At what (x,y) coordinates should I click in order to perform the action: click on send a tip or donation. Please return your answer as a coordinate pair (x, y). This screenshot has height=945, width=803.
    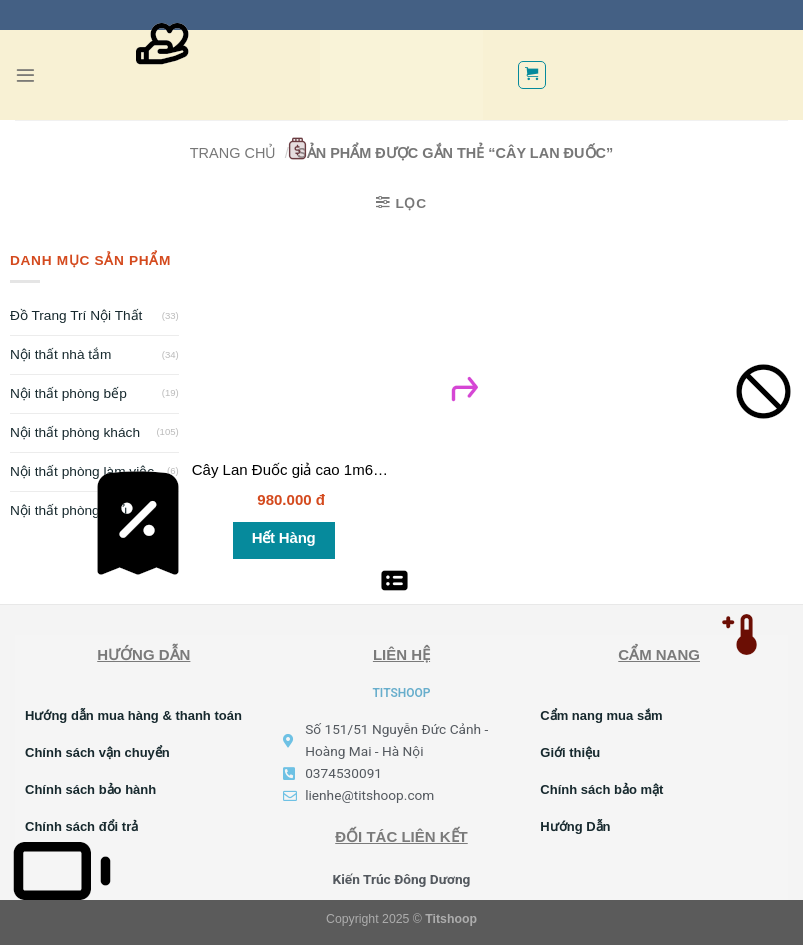
    Looking at the image, I should click on (297, 148).